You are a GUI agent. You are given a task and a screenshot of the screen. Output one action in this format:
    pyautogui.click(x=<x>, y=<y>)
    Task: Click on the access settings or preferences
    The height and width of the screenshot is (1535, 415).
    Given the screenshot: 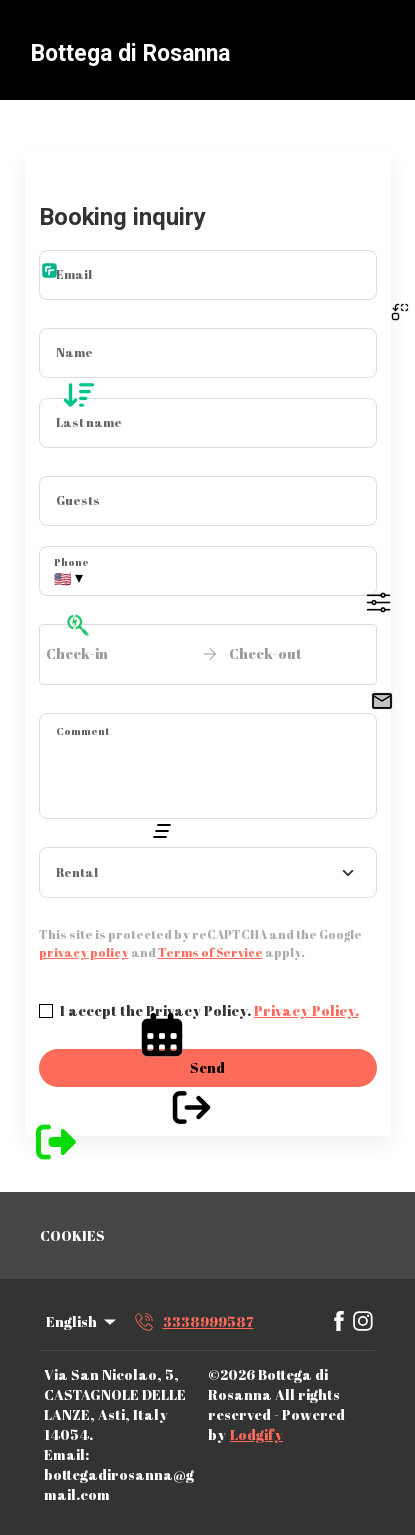 What is the action you would take?
    pyautogui.click(x=378, y=602)
    